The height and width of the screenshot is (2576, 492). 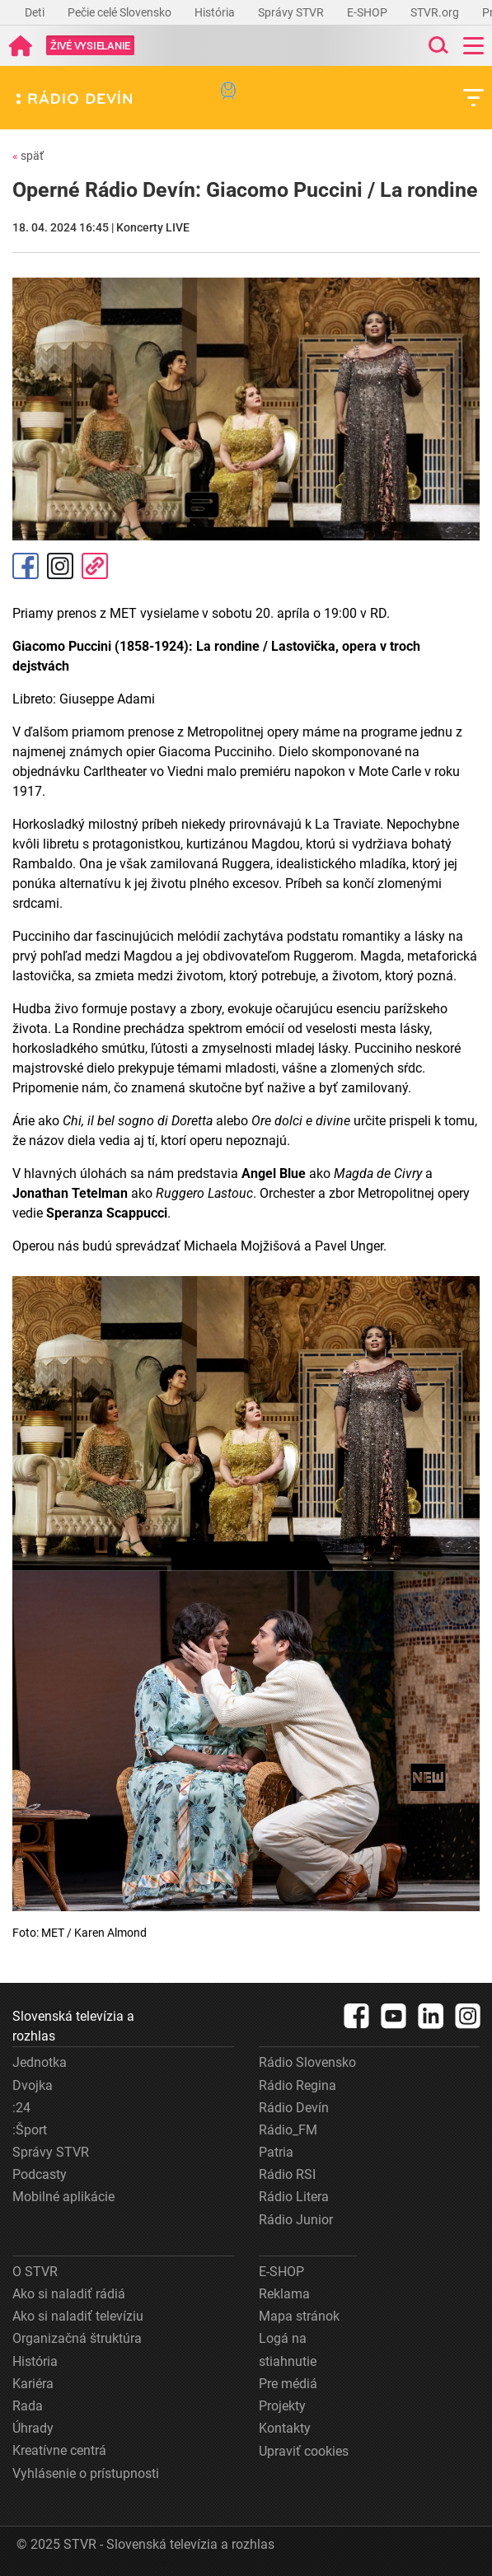 What do you see at coordinates (202, 505) in the screenshot?
I see `view payment or check details` at bounding box center [202, 505].